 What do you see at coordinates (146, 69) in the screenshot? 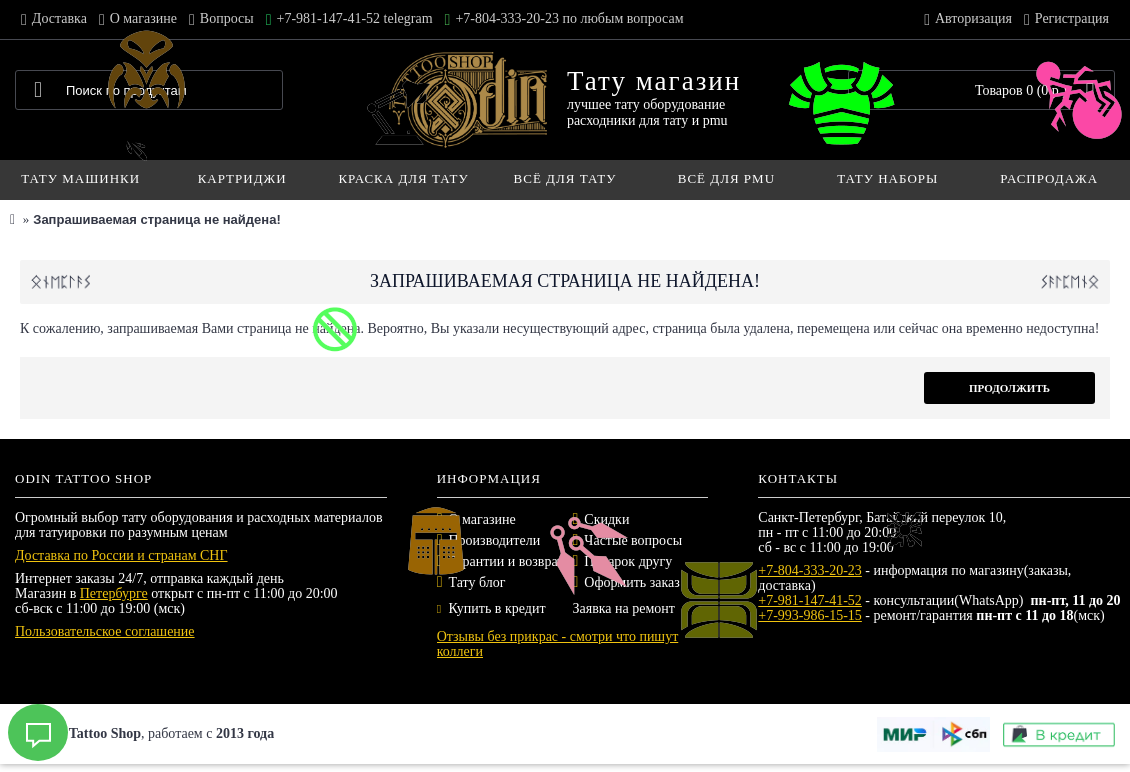
I see `indicates an alien or bug-type enemy` at bounding box center [146, 69].